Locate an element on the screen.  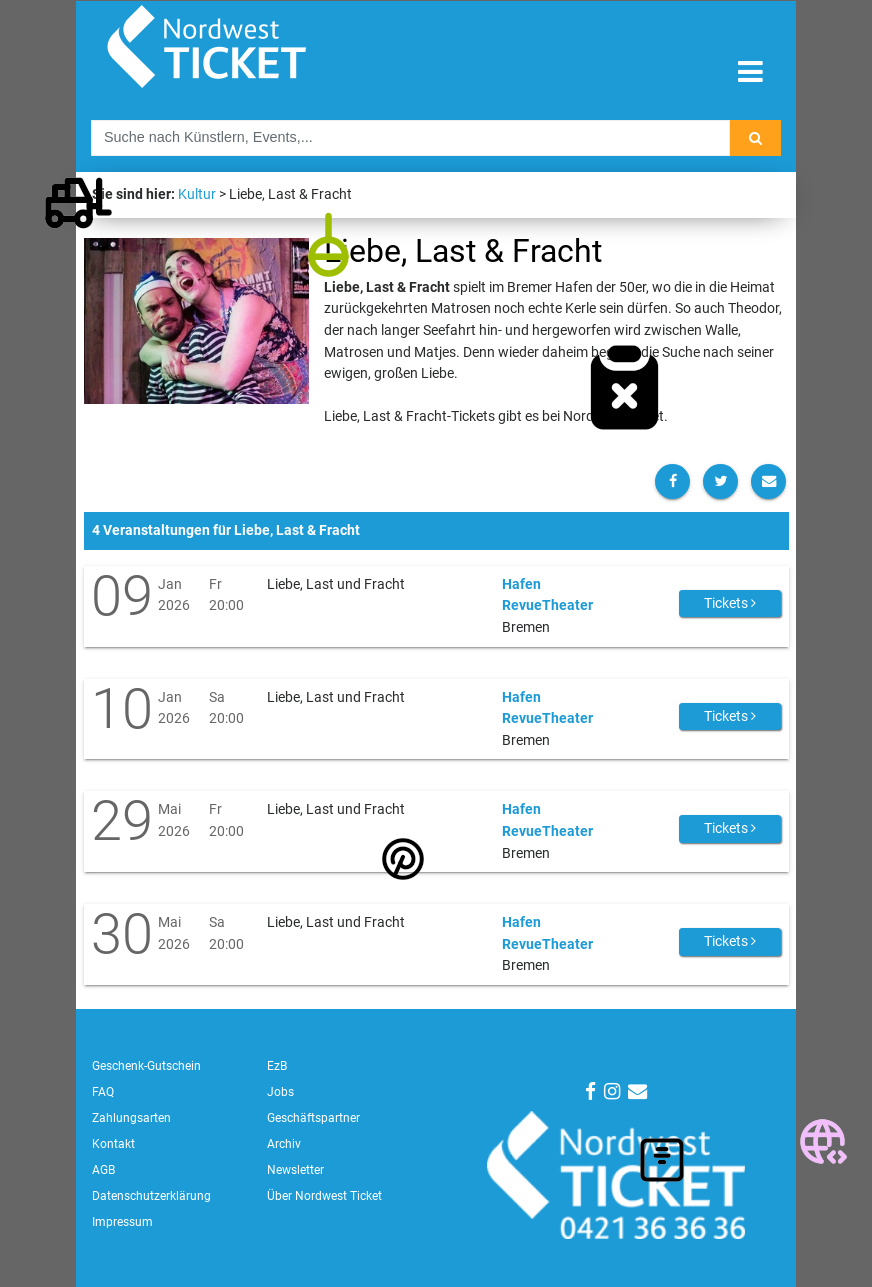
share to Pinterest is located at coordinates (403, 859).